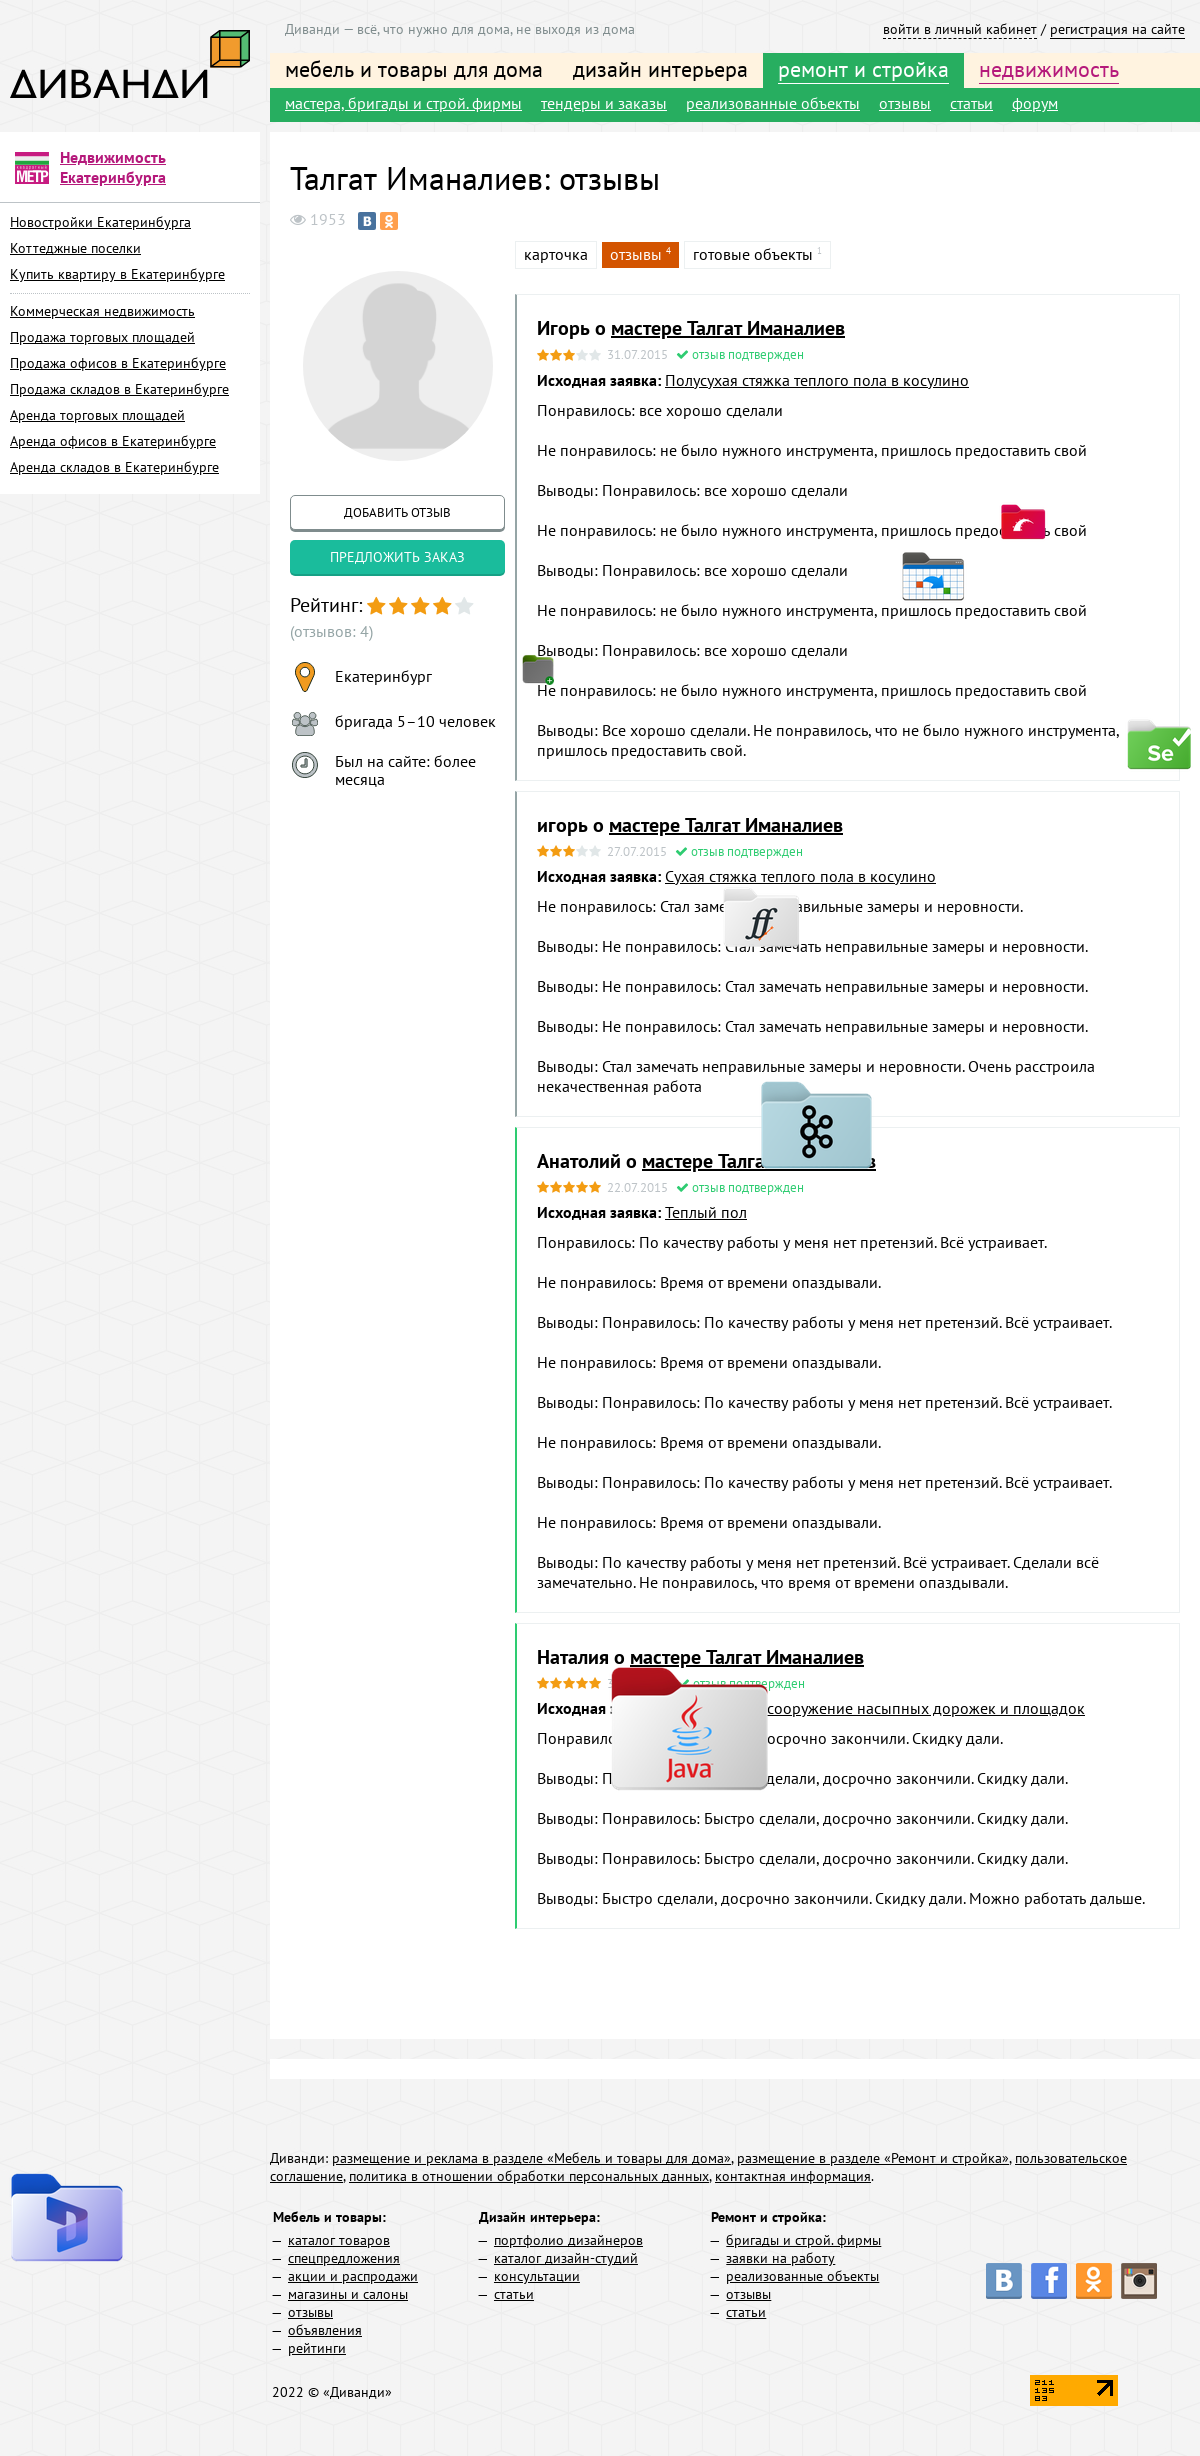 The width and height of the screenshot is (1200, 2456). Describe the element at coordinates (816, 1128) in the screenshot. I see `folder containing apache kafka configuration files` at that location.